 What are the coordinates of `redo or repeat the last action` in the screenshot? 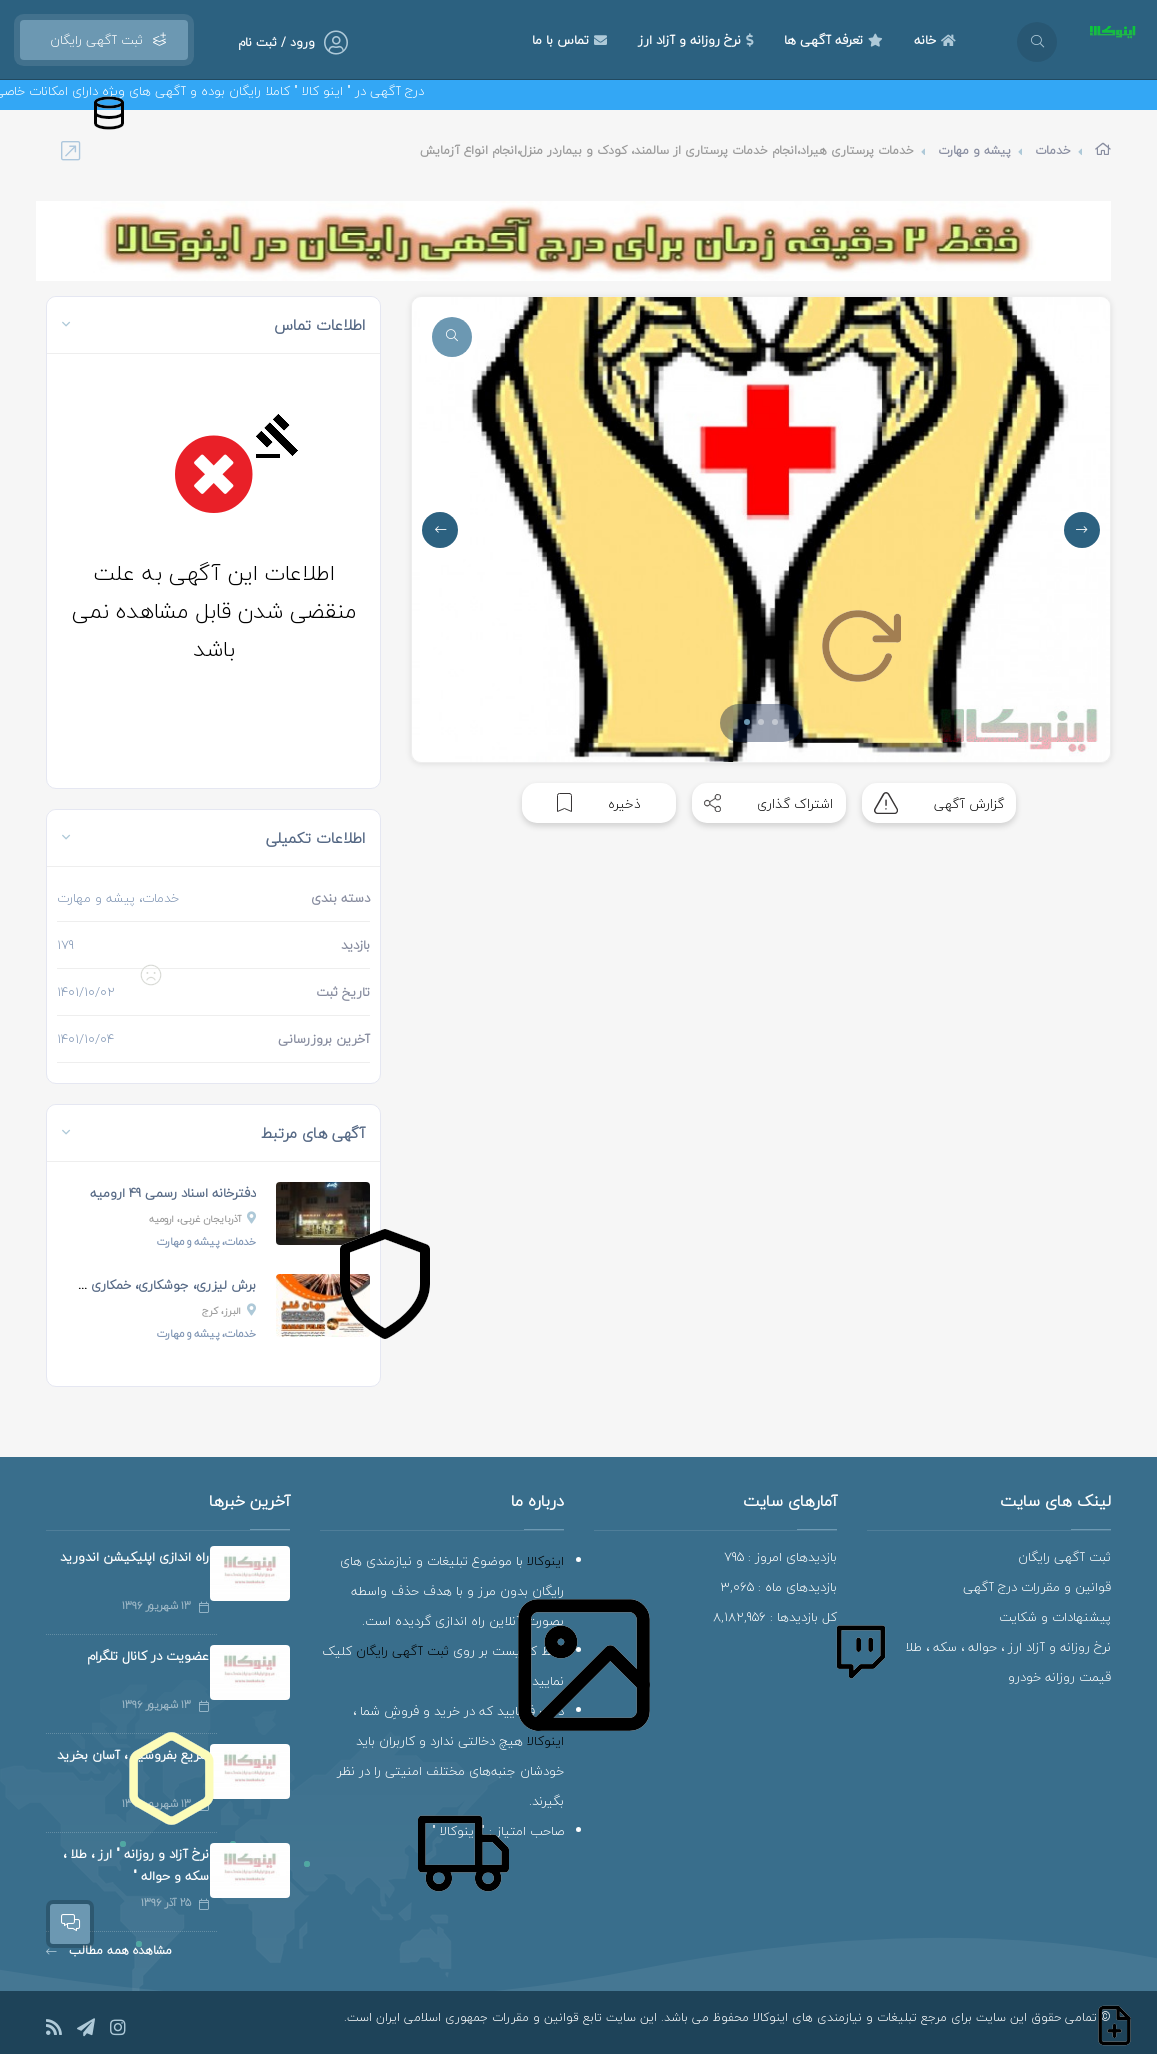 It's located at (858, 646).